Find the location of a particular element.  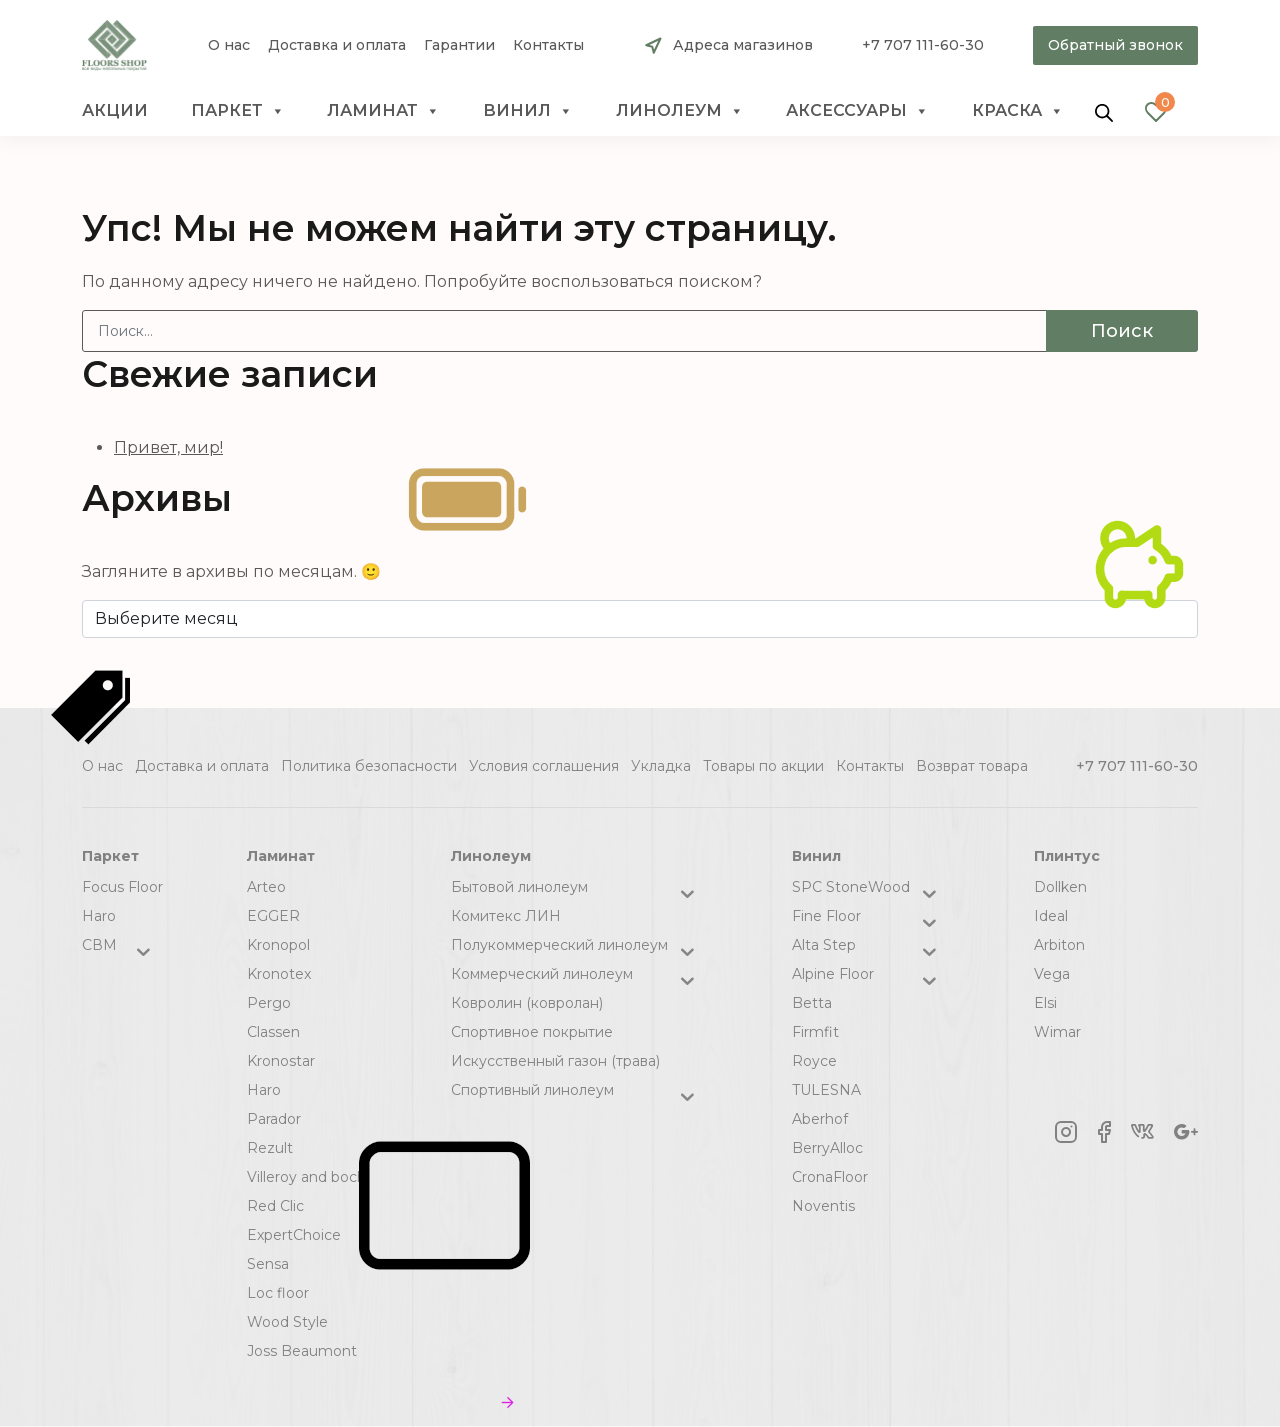

view or manage tags is located at coordinates (90, 707).